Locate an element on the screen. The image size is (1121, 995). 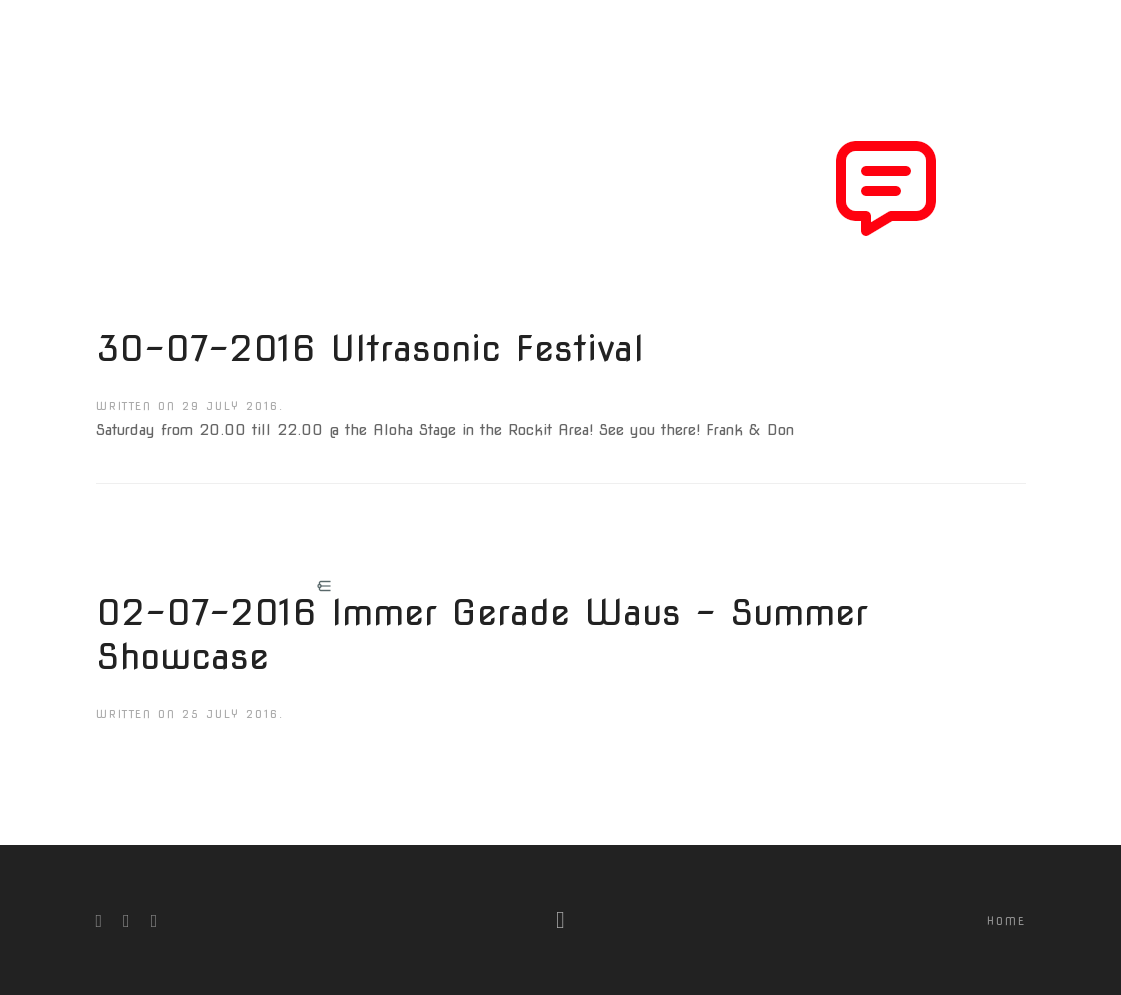
open messaging or chat is located at coordinates (886, 186).